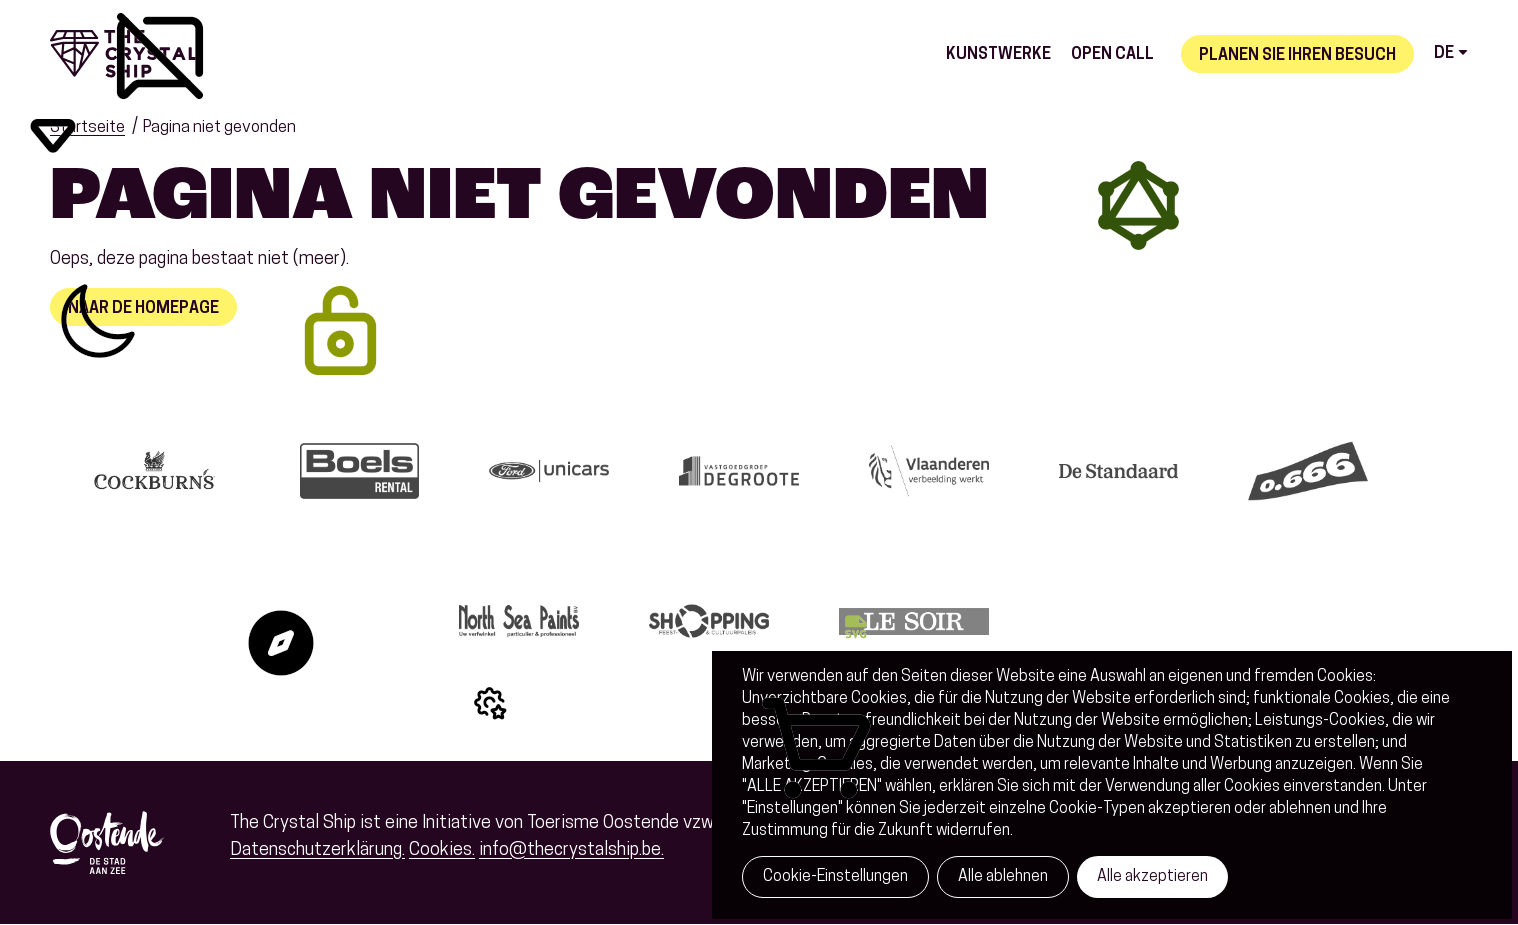  I want to click on access favorite or starred settings, so click(489, 702).